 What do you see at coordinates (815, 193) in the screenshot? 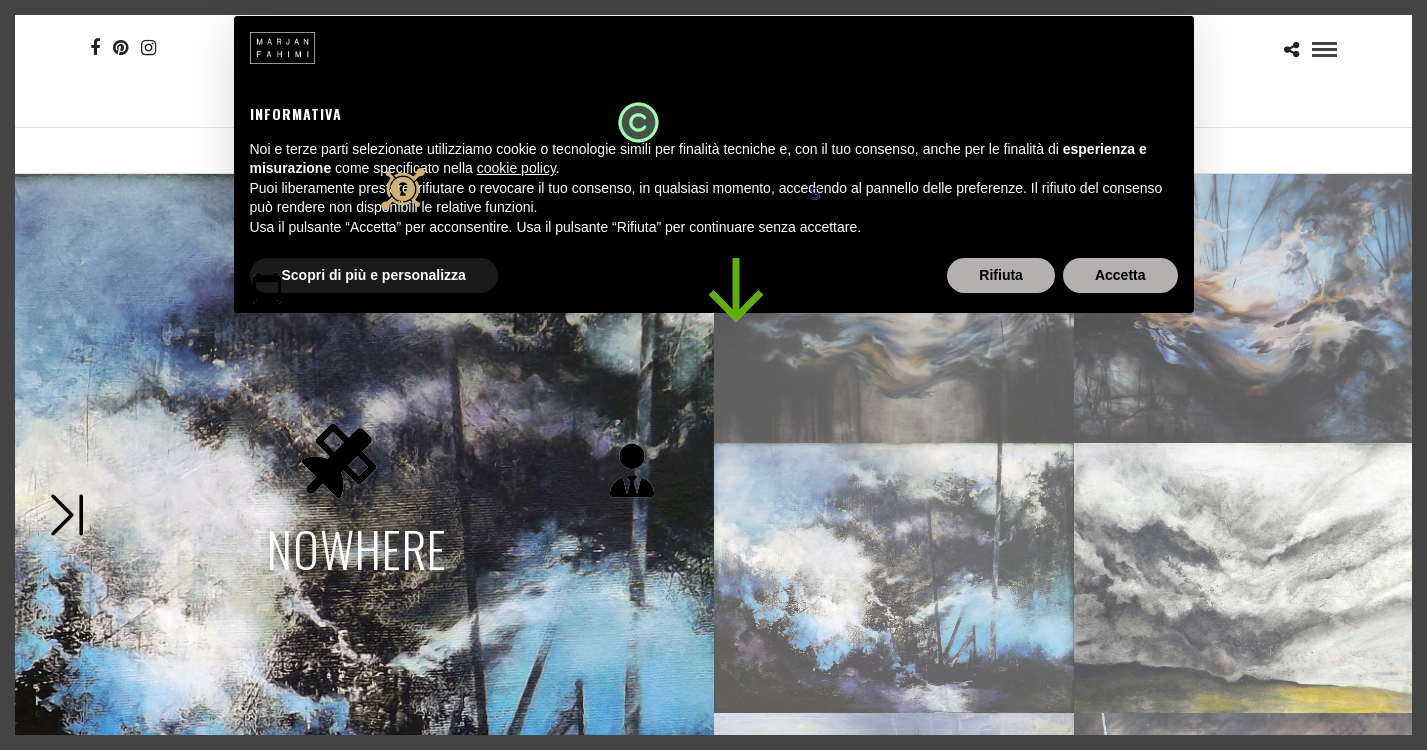
I see `indicates items starting with the letter S` at bounding box center [815, 193].